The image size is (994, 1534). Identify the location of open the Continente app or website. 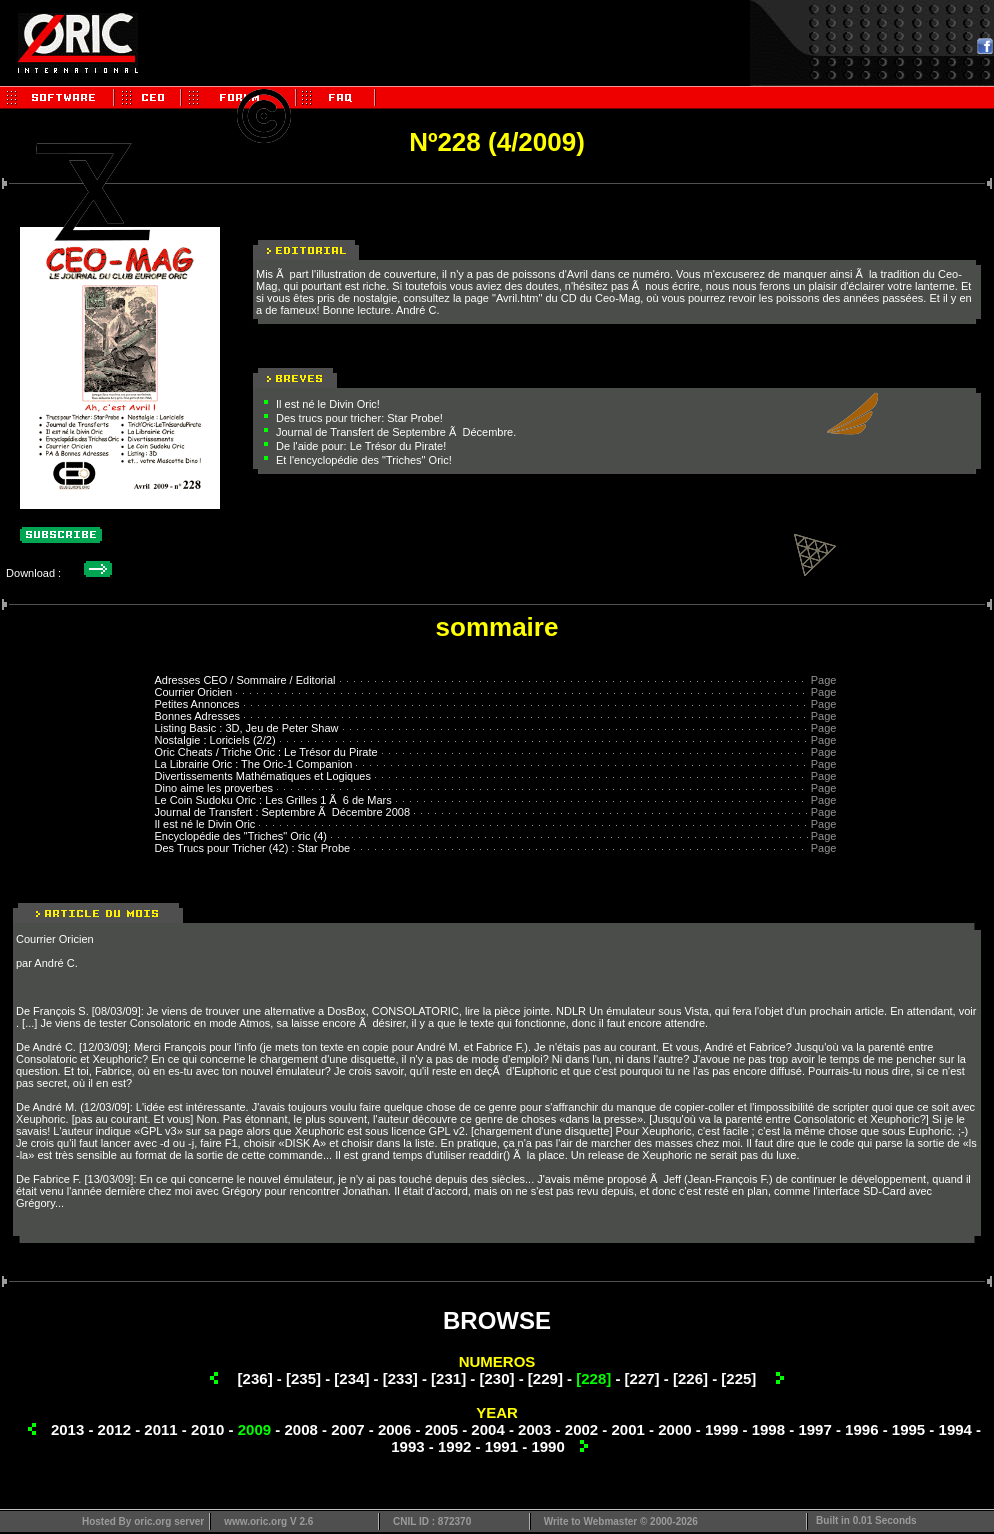
(264, 116).